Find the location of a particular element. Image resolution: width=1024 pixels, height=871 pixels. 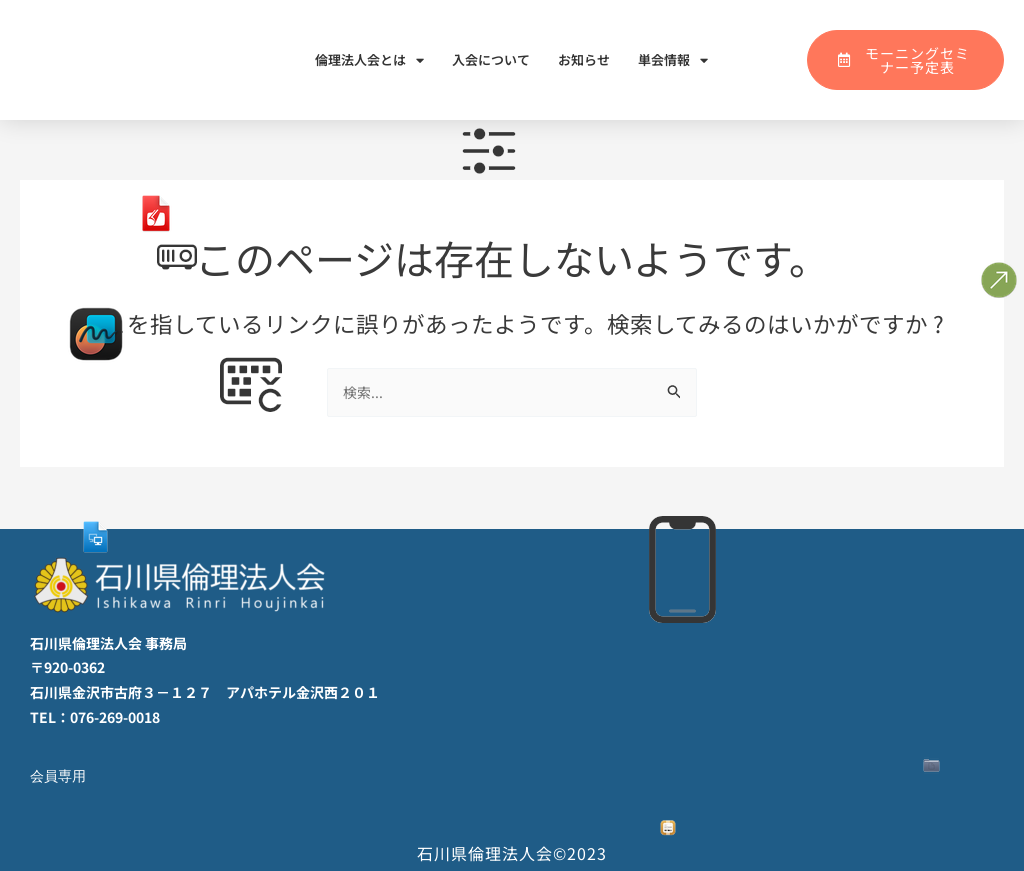

indicates mobile device or smartphone is located at coordinates (682, 569).